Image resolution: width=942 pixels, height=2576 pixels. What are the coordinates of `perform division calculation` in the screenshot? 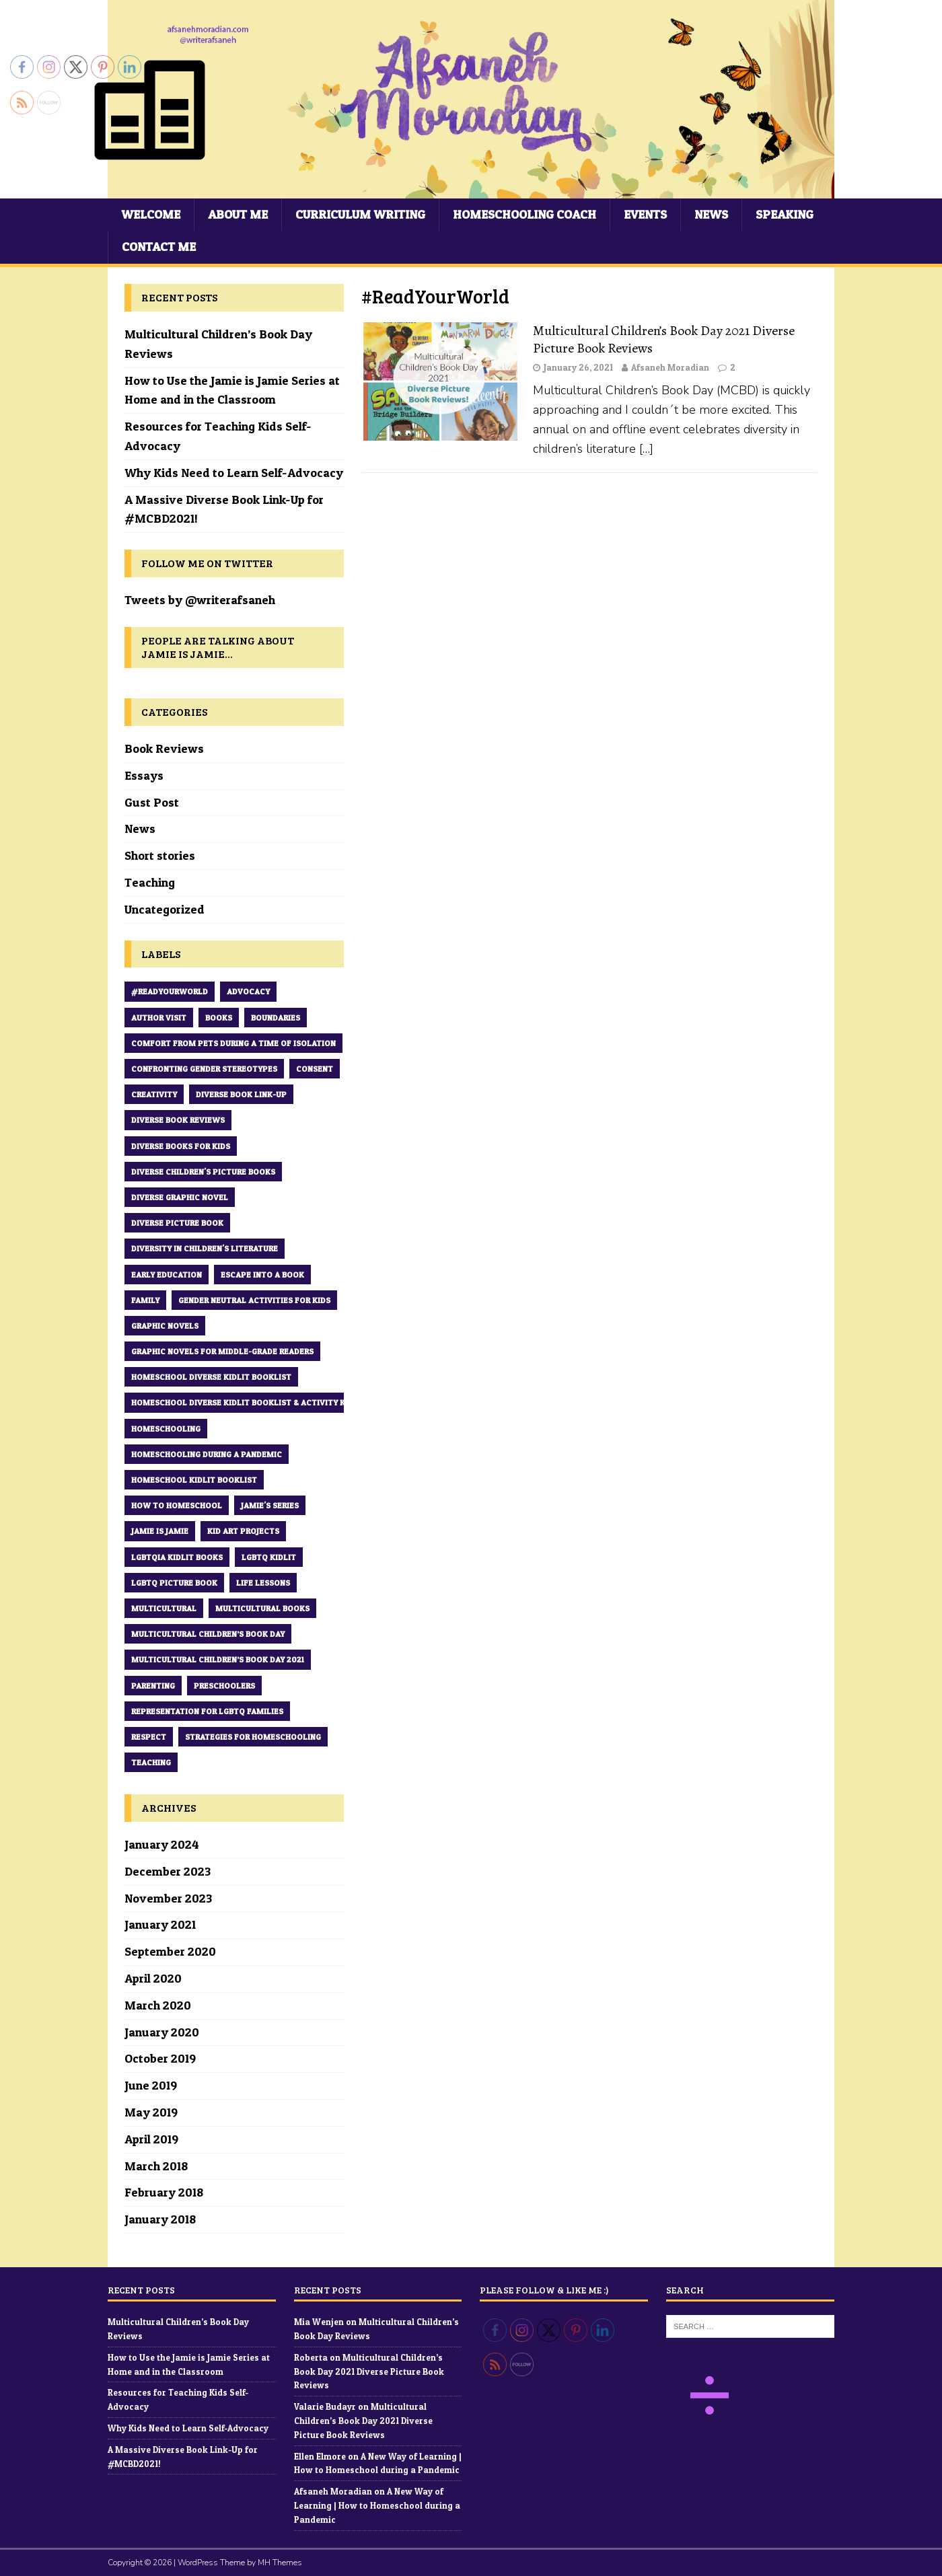 It's located at (709, 2395).